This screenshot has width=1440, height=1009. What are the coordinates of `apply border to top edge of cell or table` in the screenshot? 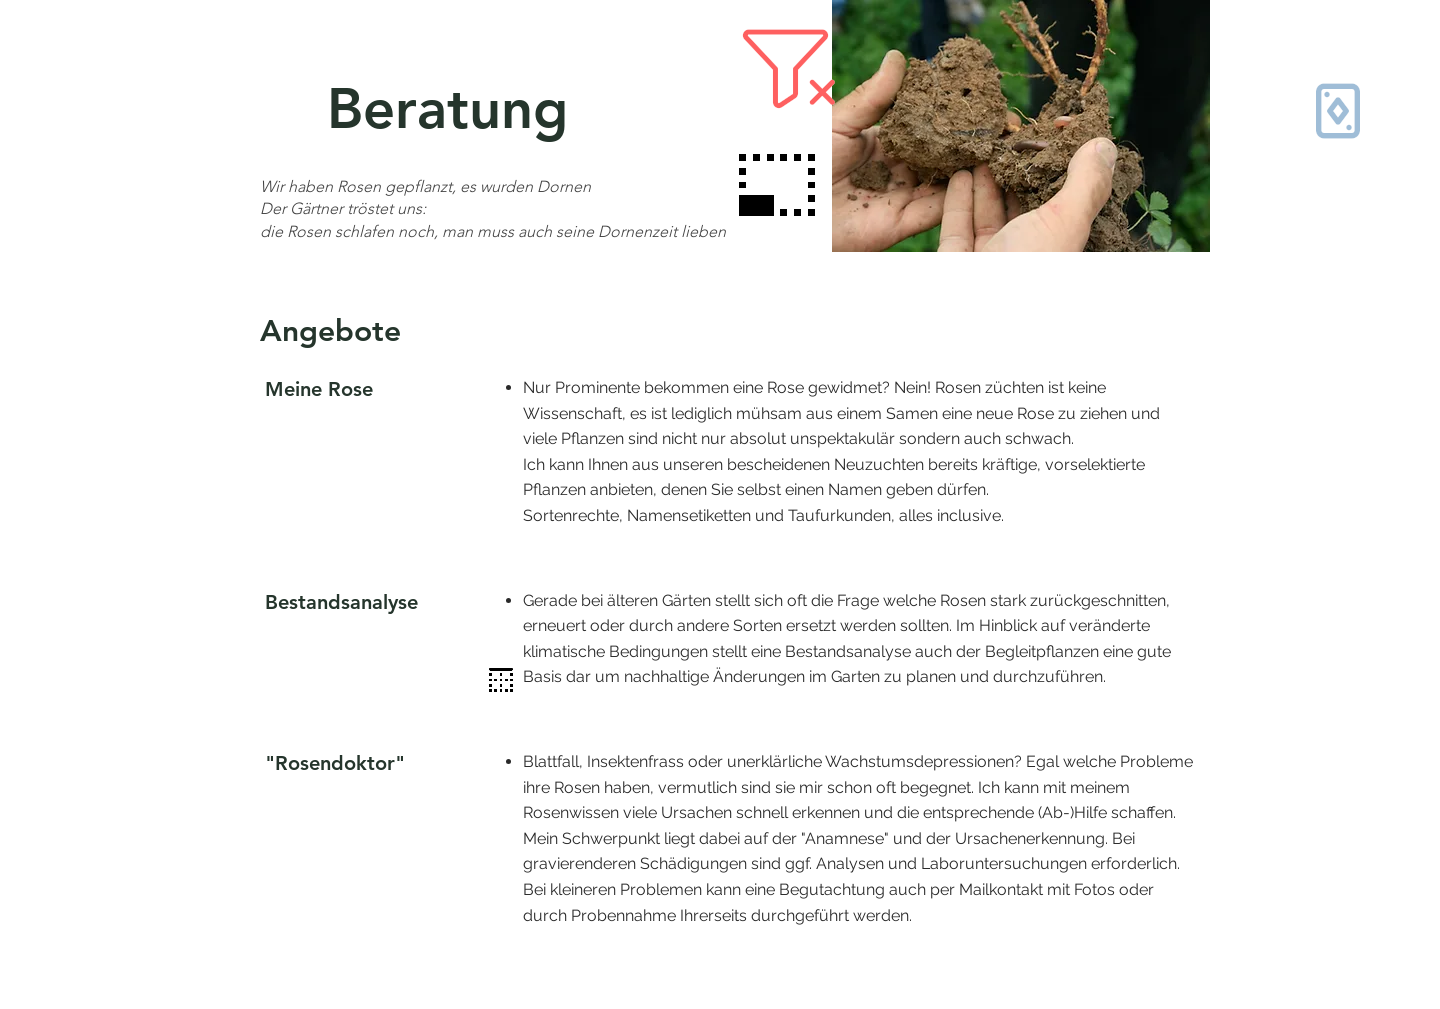 It's located at (501, 680).